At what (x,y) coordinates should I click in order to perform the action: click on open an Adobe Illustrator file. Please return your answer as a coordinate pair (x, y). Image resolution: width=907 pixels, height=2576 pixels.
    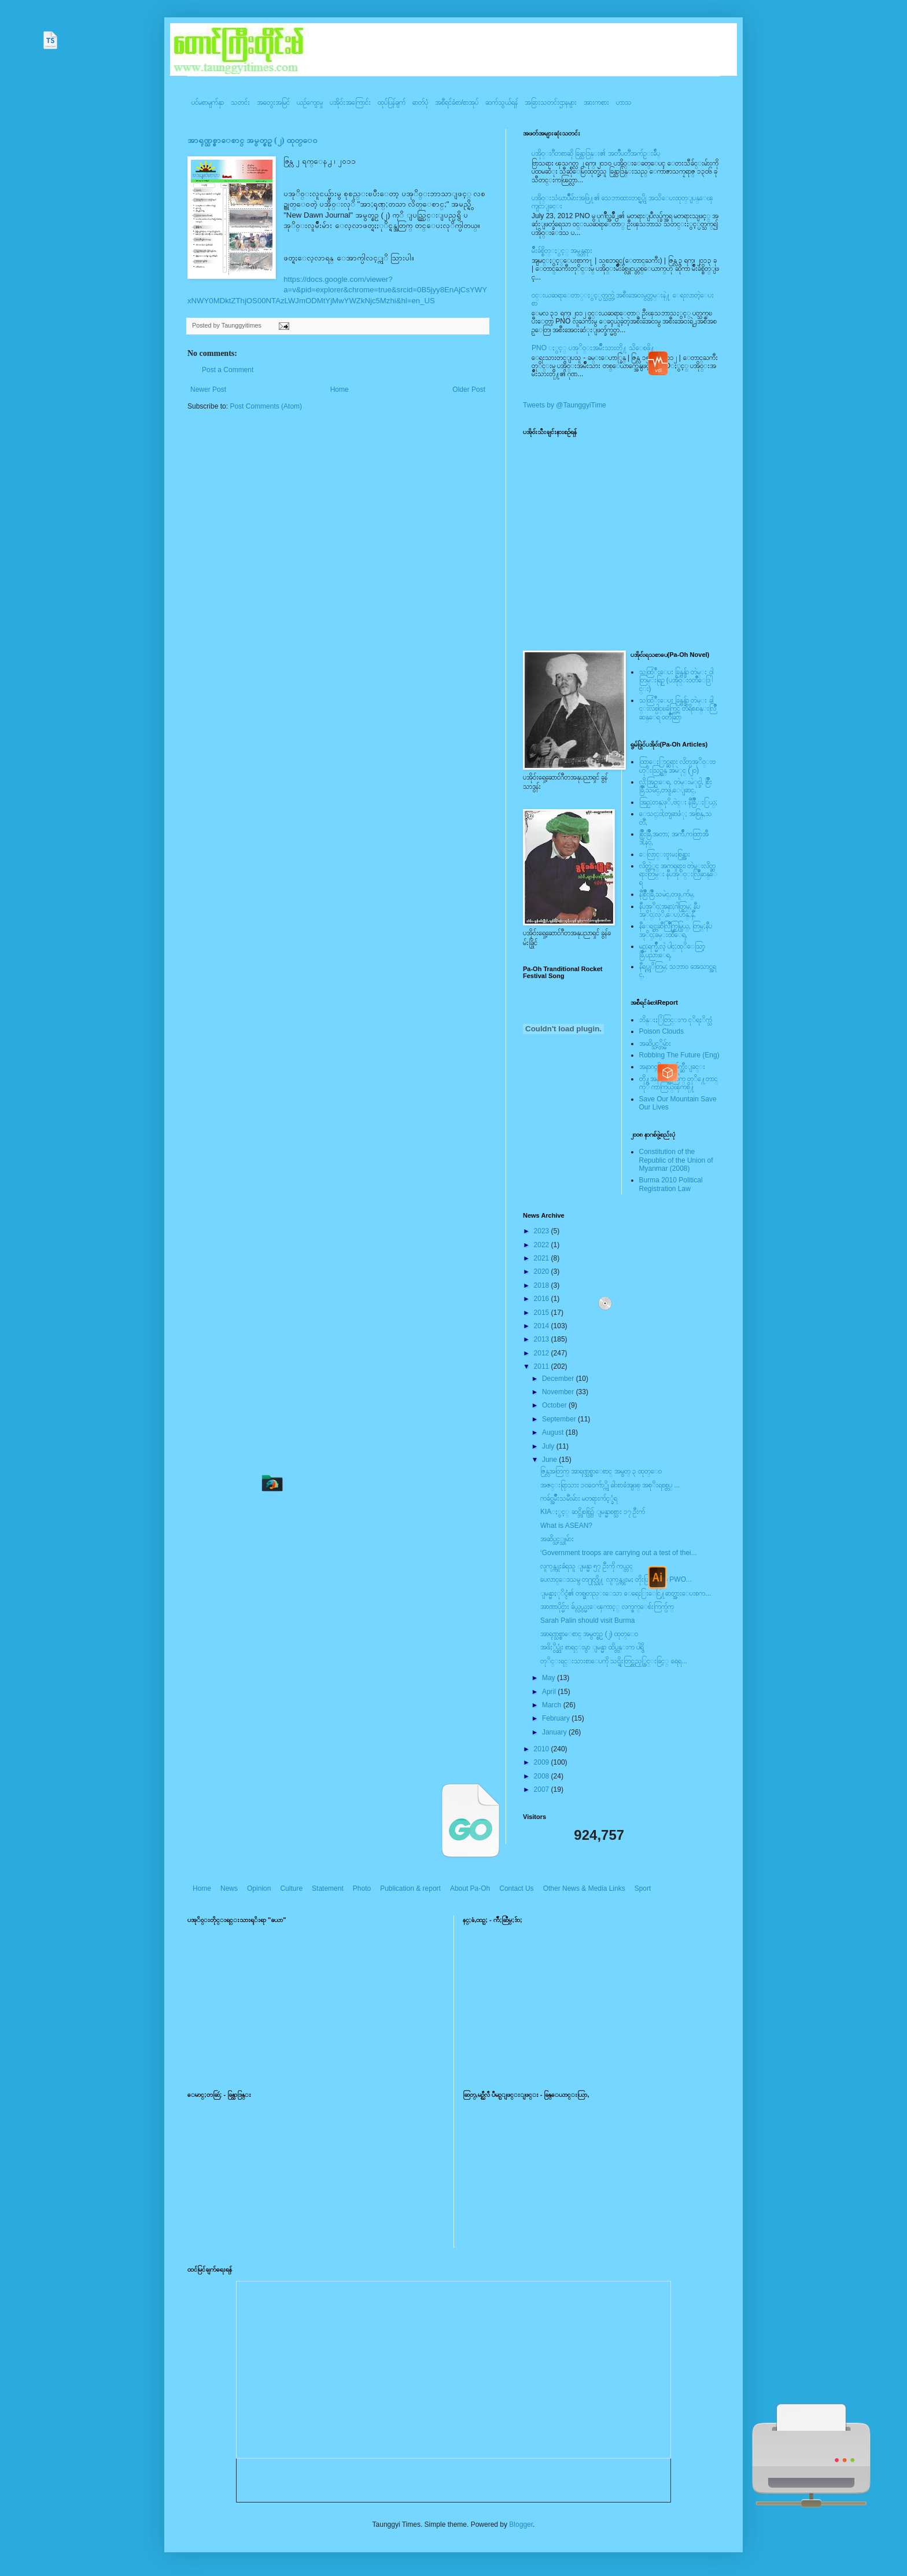
    Looking at the image, I should click on (657, 1577).